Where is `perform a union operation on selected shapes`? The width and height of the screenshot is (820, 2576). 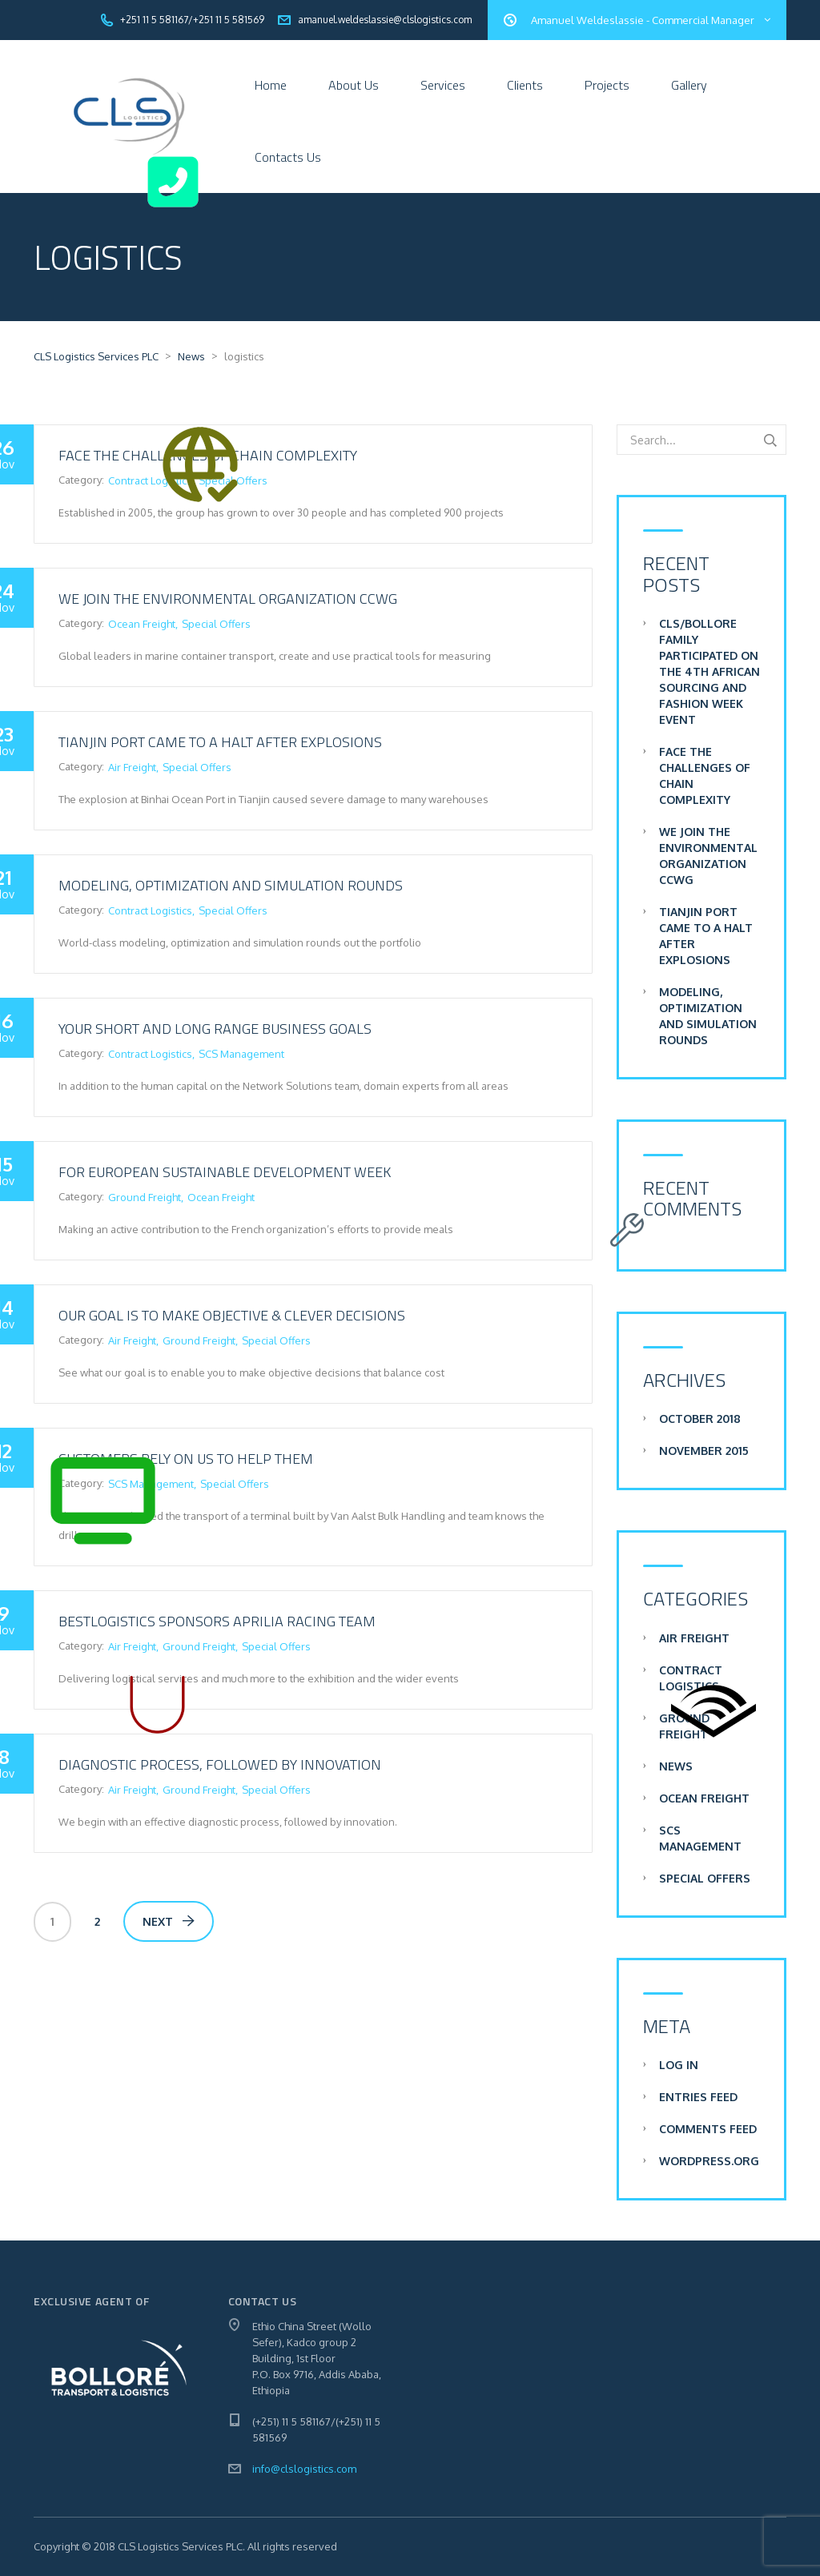
perform a union operation on selected shapes is located at coordinates (157, 1700).